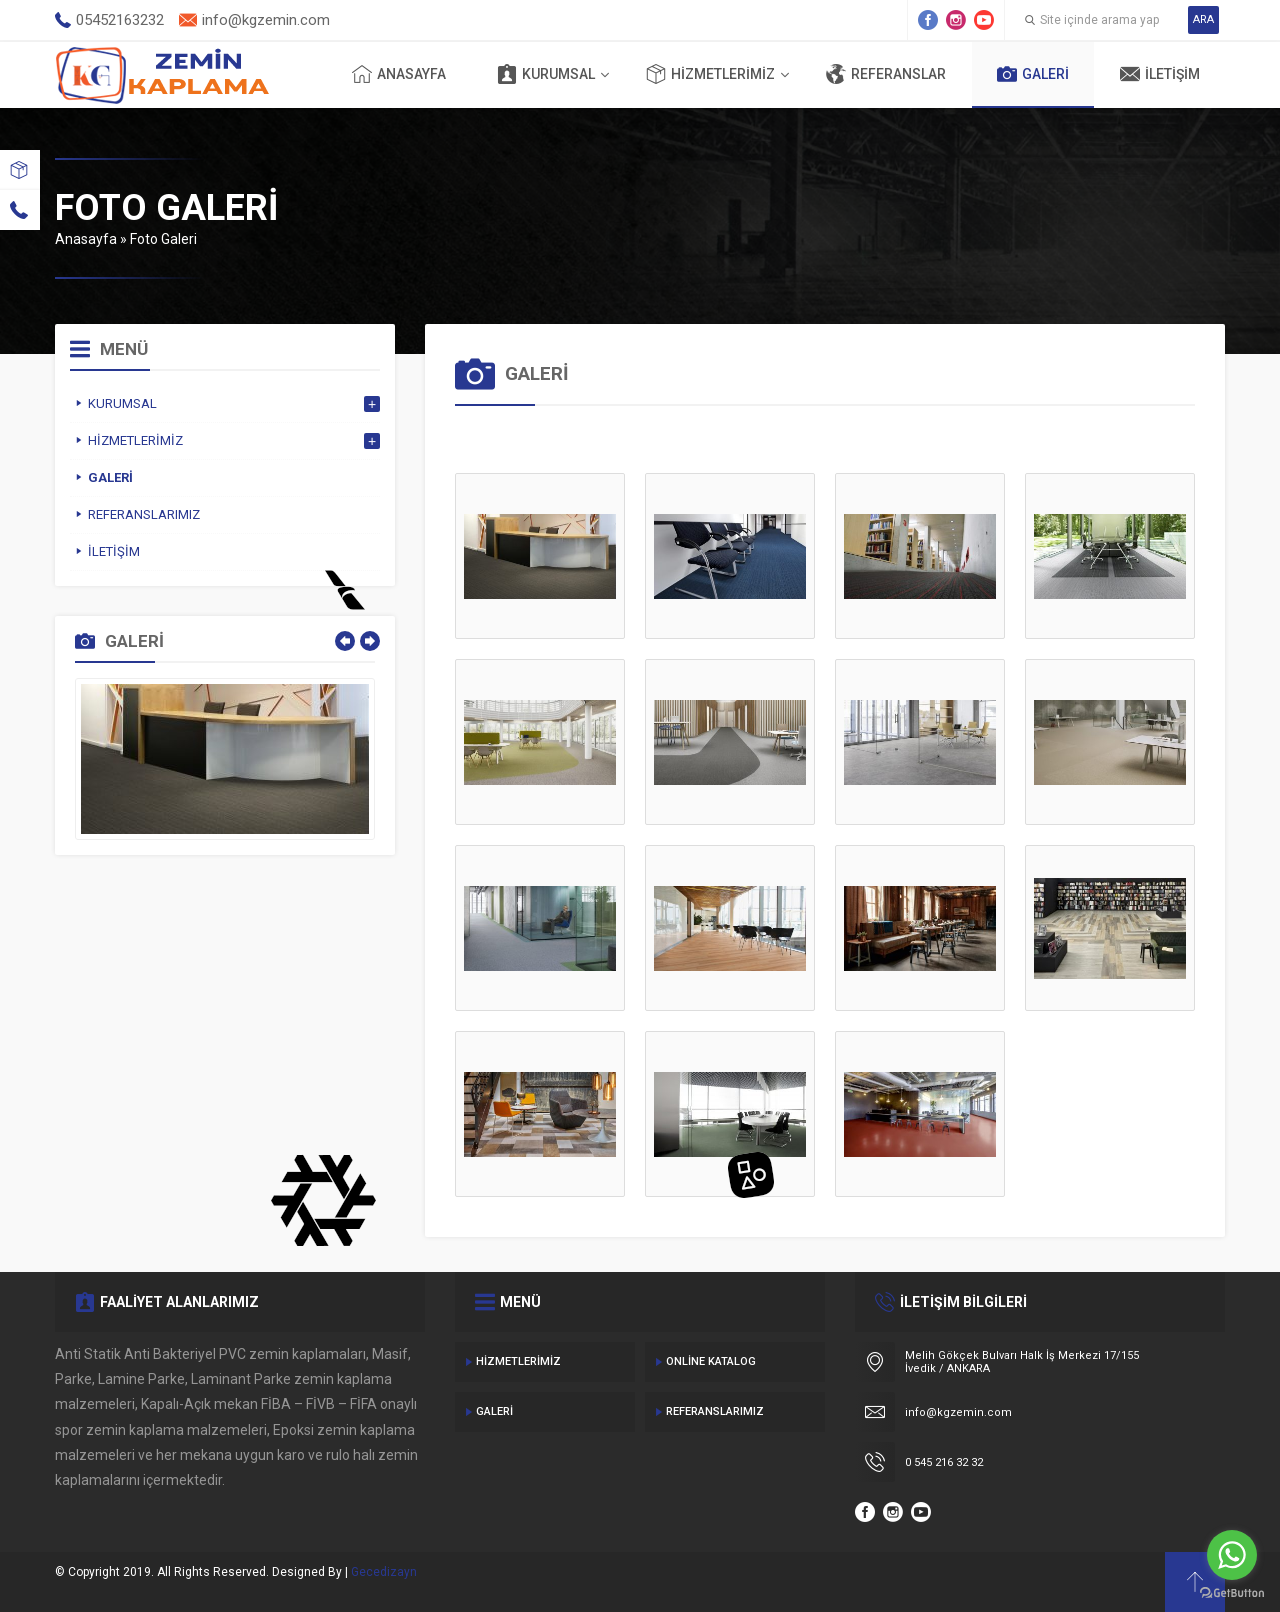  What do you see at coordinates (323, 1200) in the screenshot?
I see `NixOS Linux distribution logo` at bounding box center [323, 1200].